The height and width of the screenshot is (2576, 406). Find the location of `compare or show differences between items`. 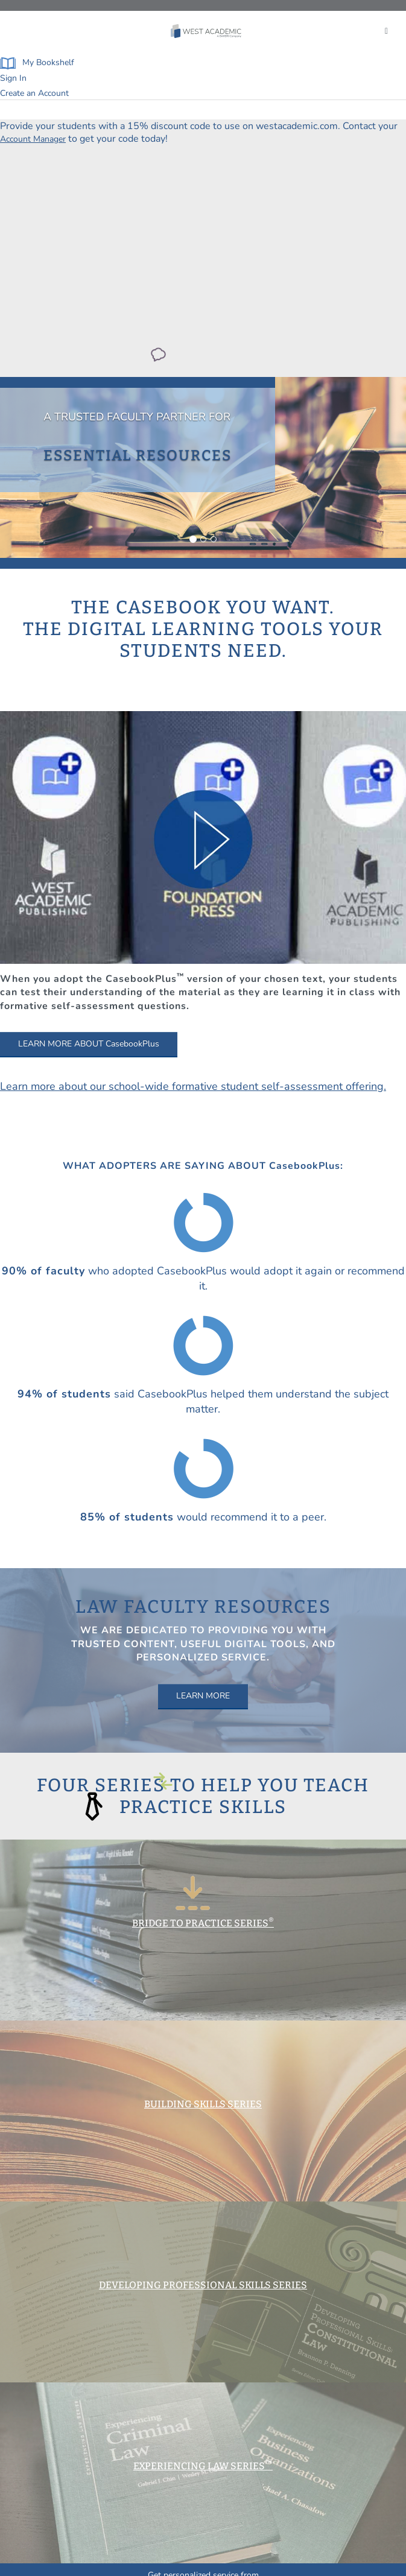

compare or show differences between items is located at coordinates (163, 1781).